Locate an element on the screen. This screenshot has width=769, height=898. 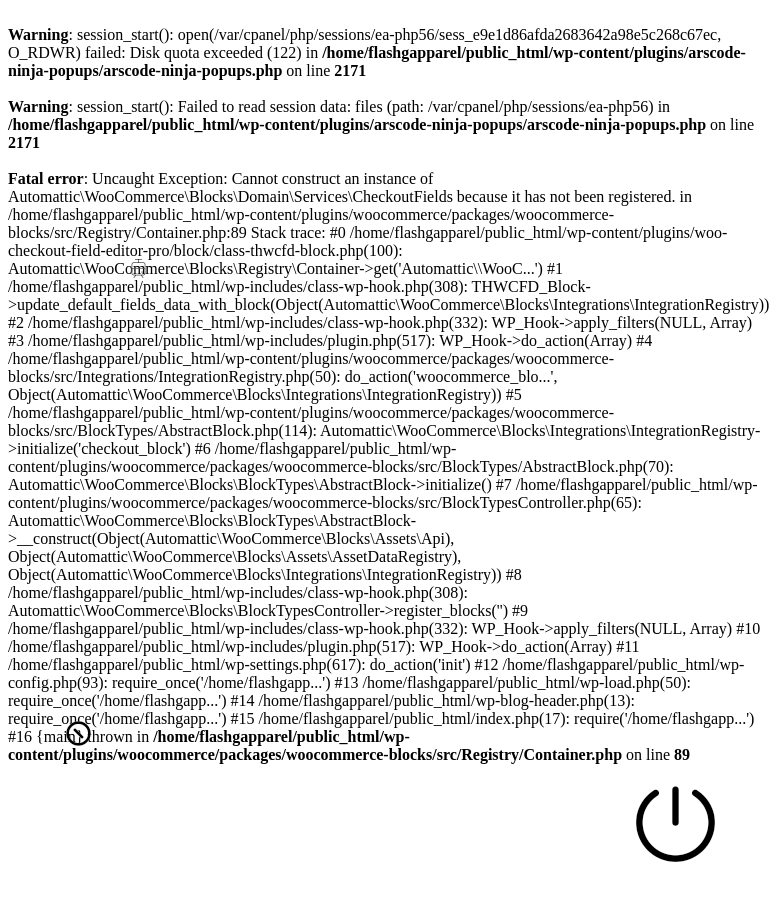
turn device on or off is located at coordinates (675, 822).